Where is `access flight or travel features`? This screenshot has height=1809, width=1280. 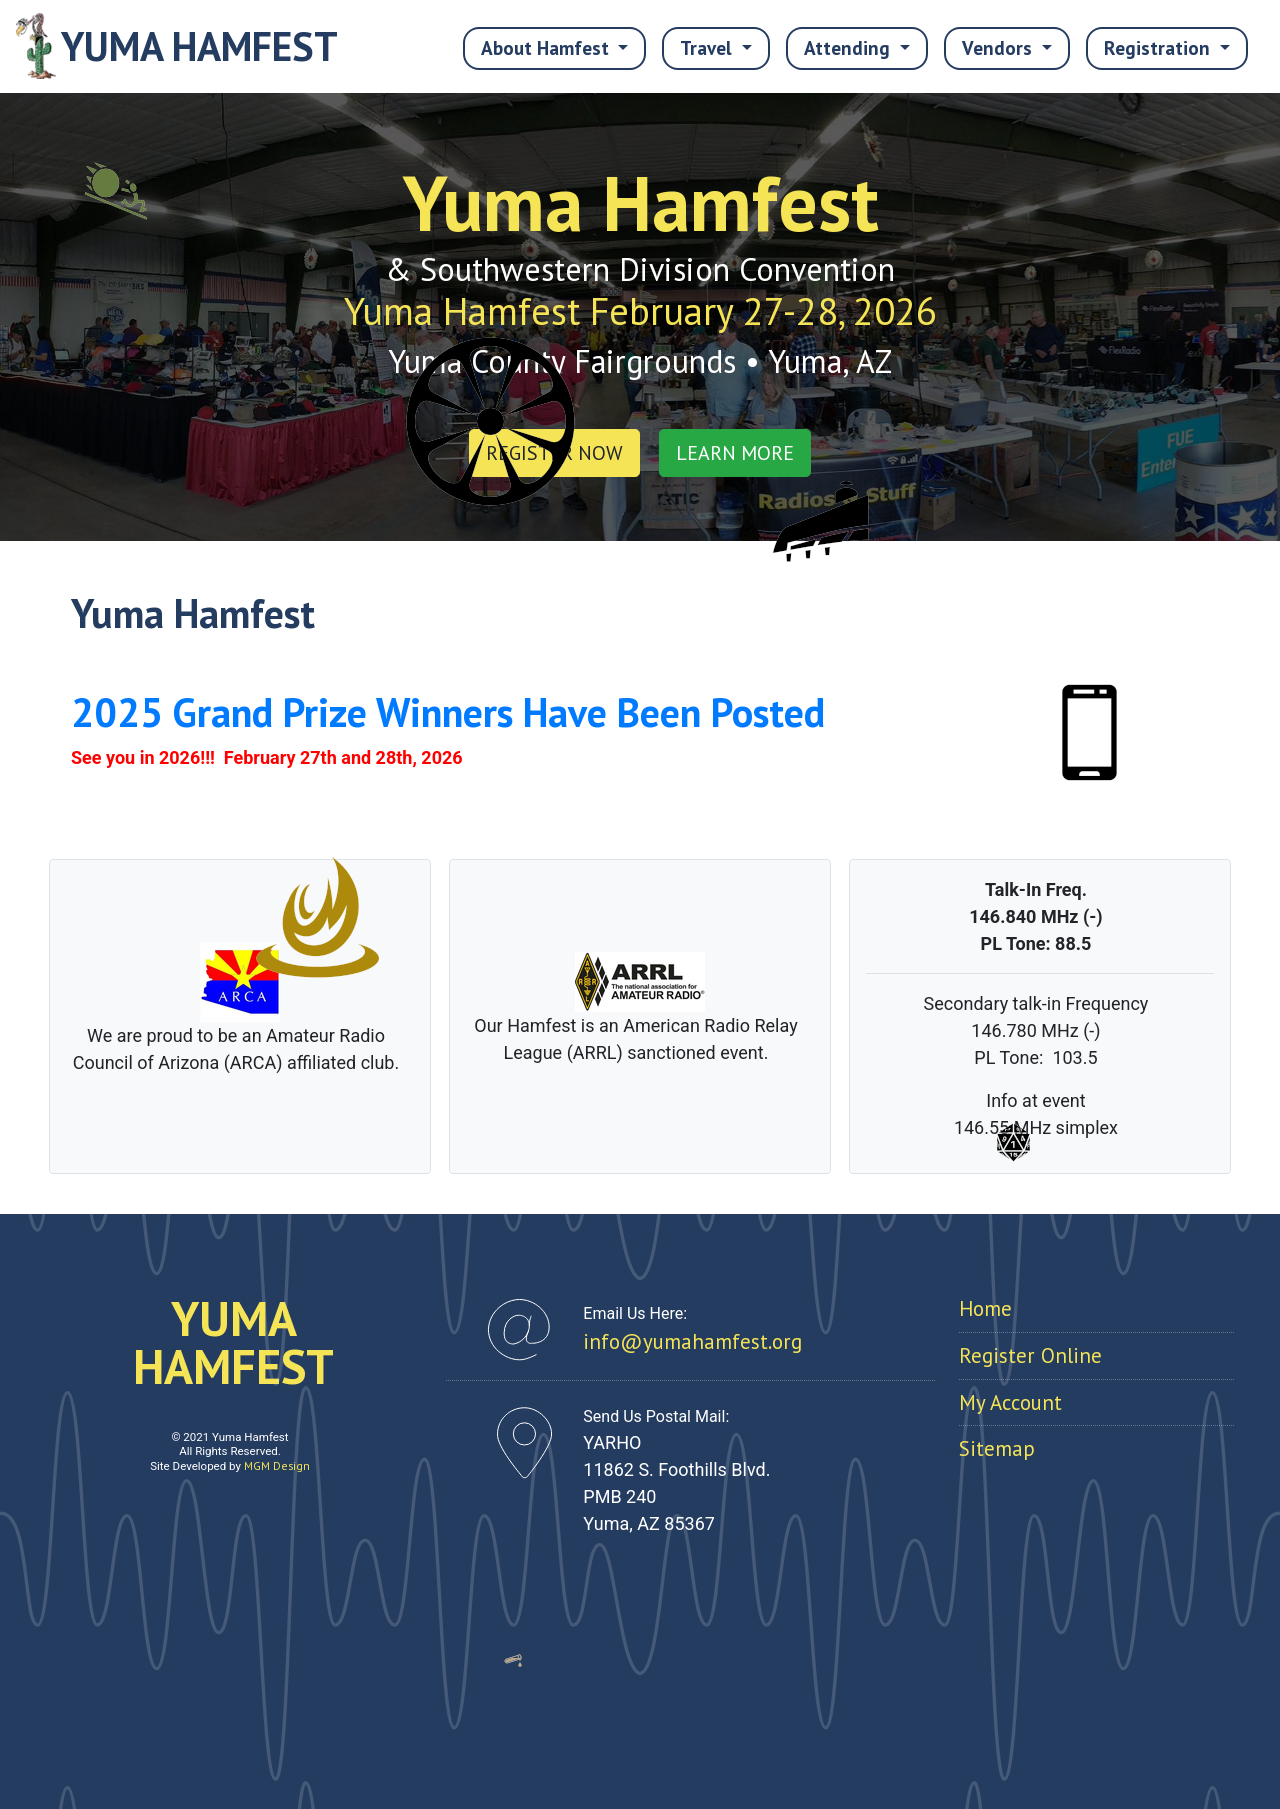 access flight or travel features is located at coordinates (820, 522).